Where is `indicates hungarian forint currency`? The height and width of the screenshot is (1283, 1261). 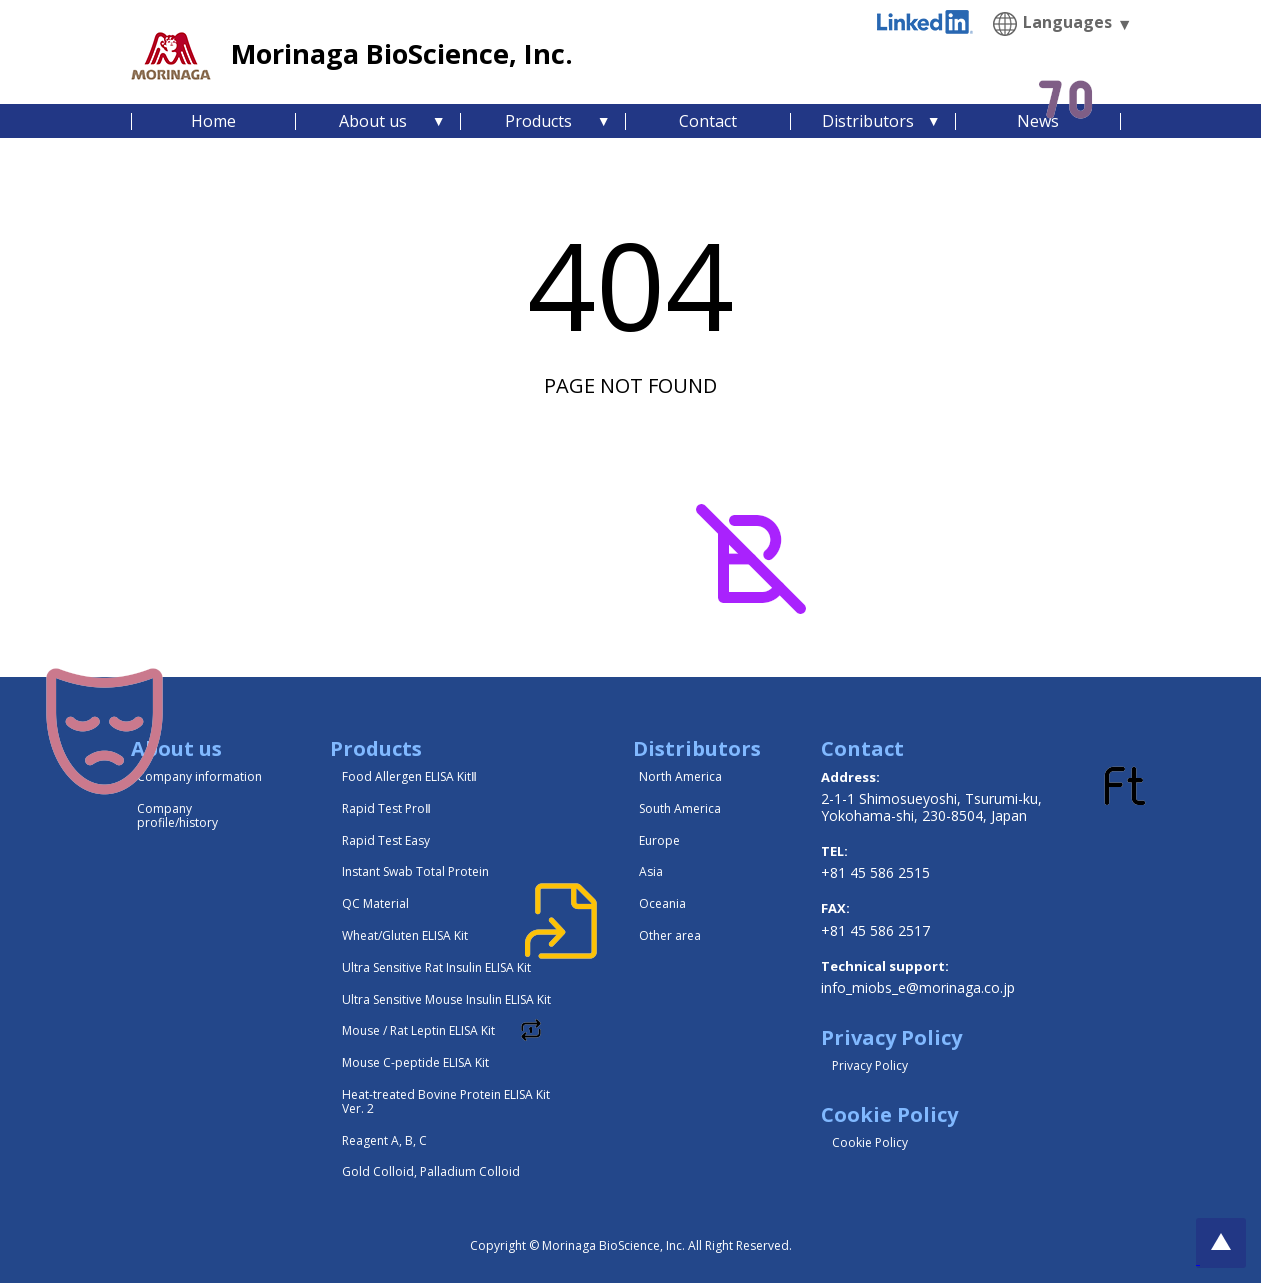
indicates hungarian forint currency is located at coordinates (1125, 787).